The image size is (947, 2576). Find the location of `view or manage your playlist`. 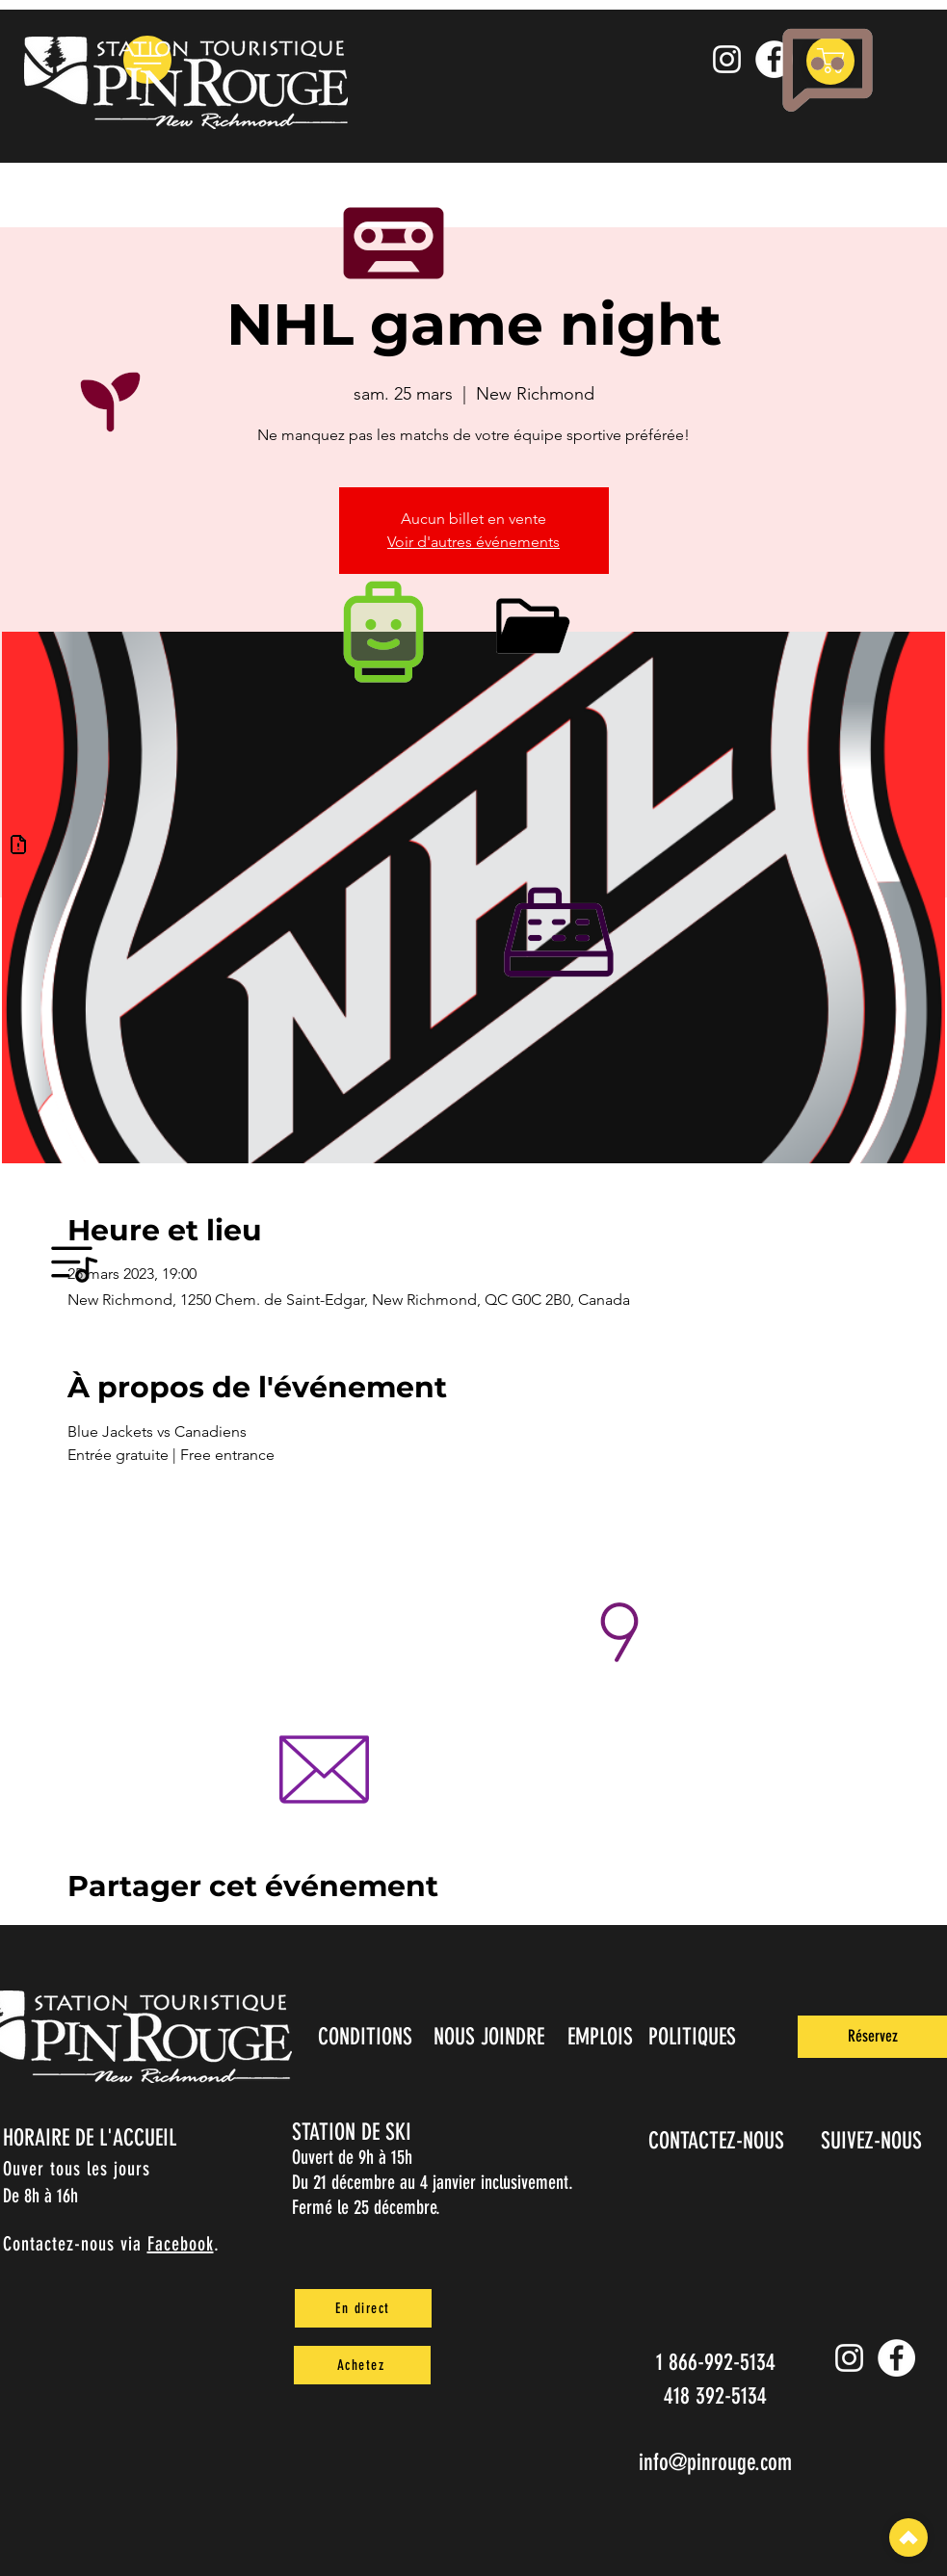

view or manage your playlist is located at coordinates (71, 1262).